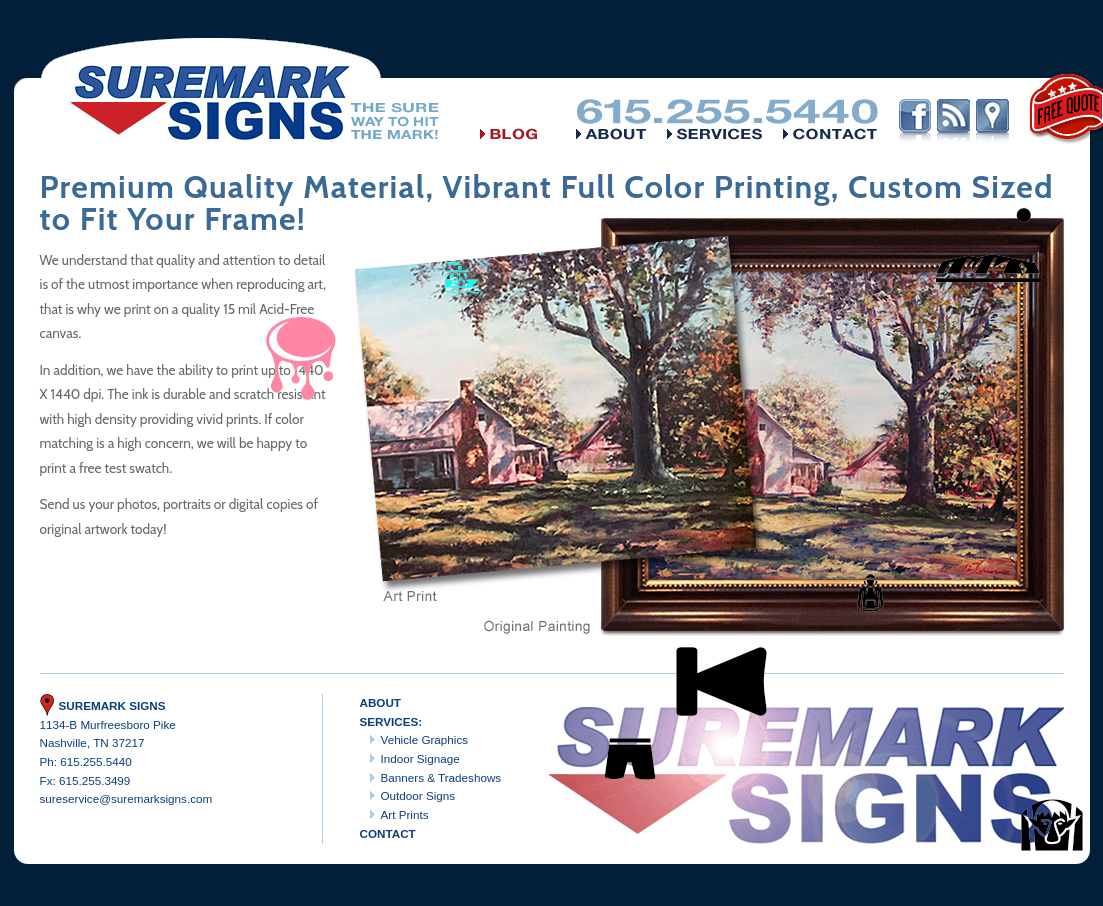 This screenshot has width=1103, height=906. I want to click on select troll character or creature type, so click(1052, 820).